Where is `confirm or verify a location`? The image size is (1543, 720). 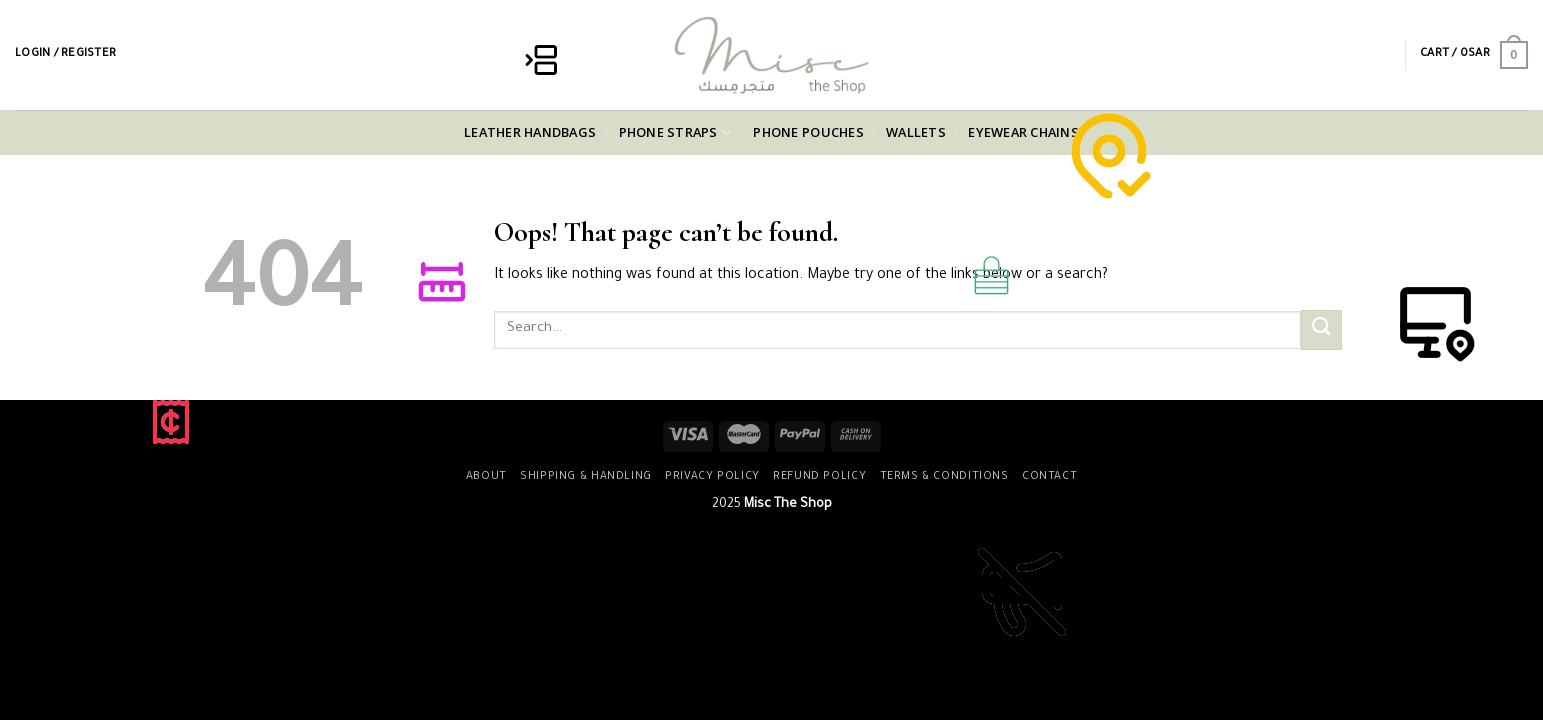 confirm or verify a location is located at coordinates (1109, 155).